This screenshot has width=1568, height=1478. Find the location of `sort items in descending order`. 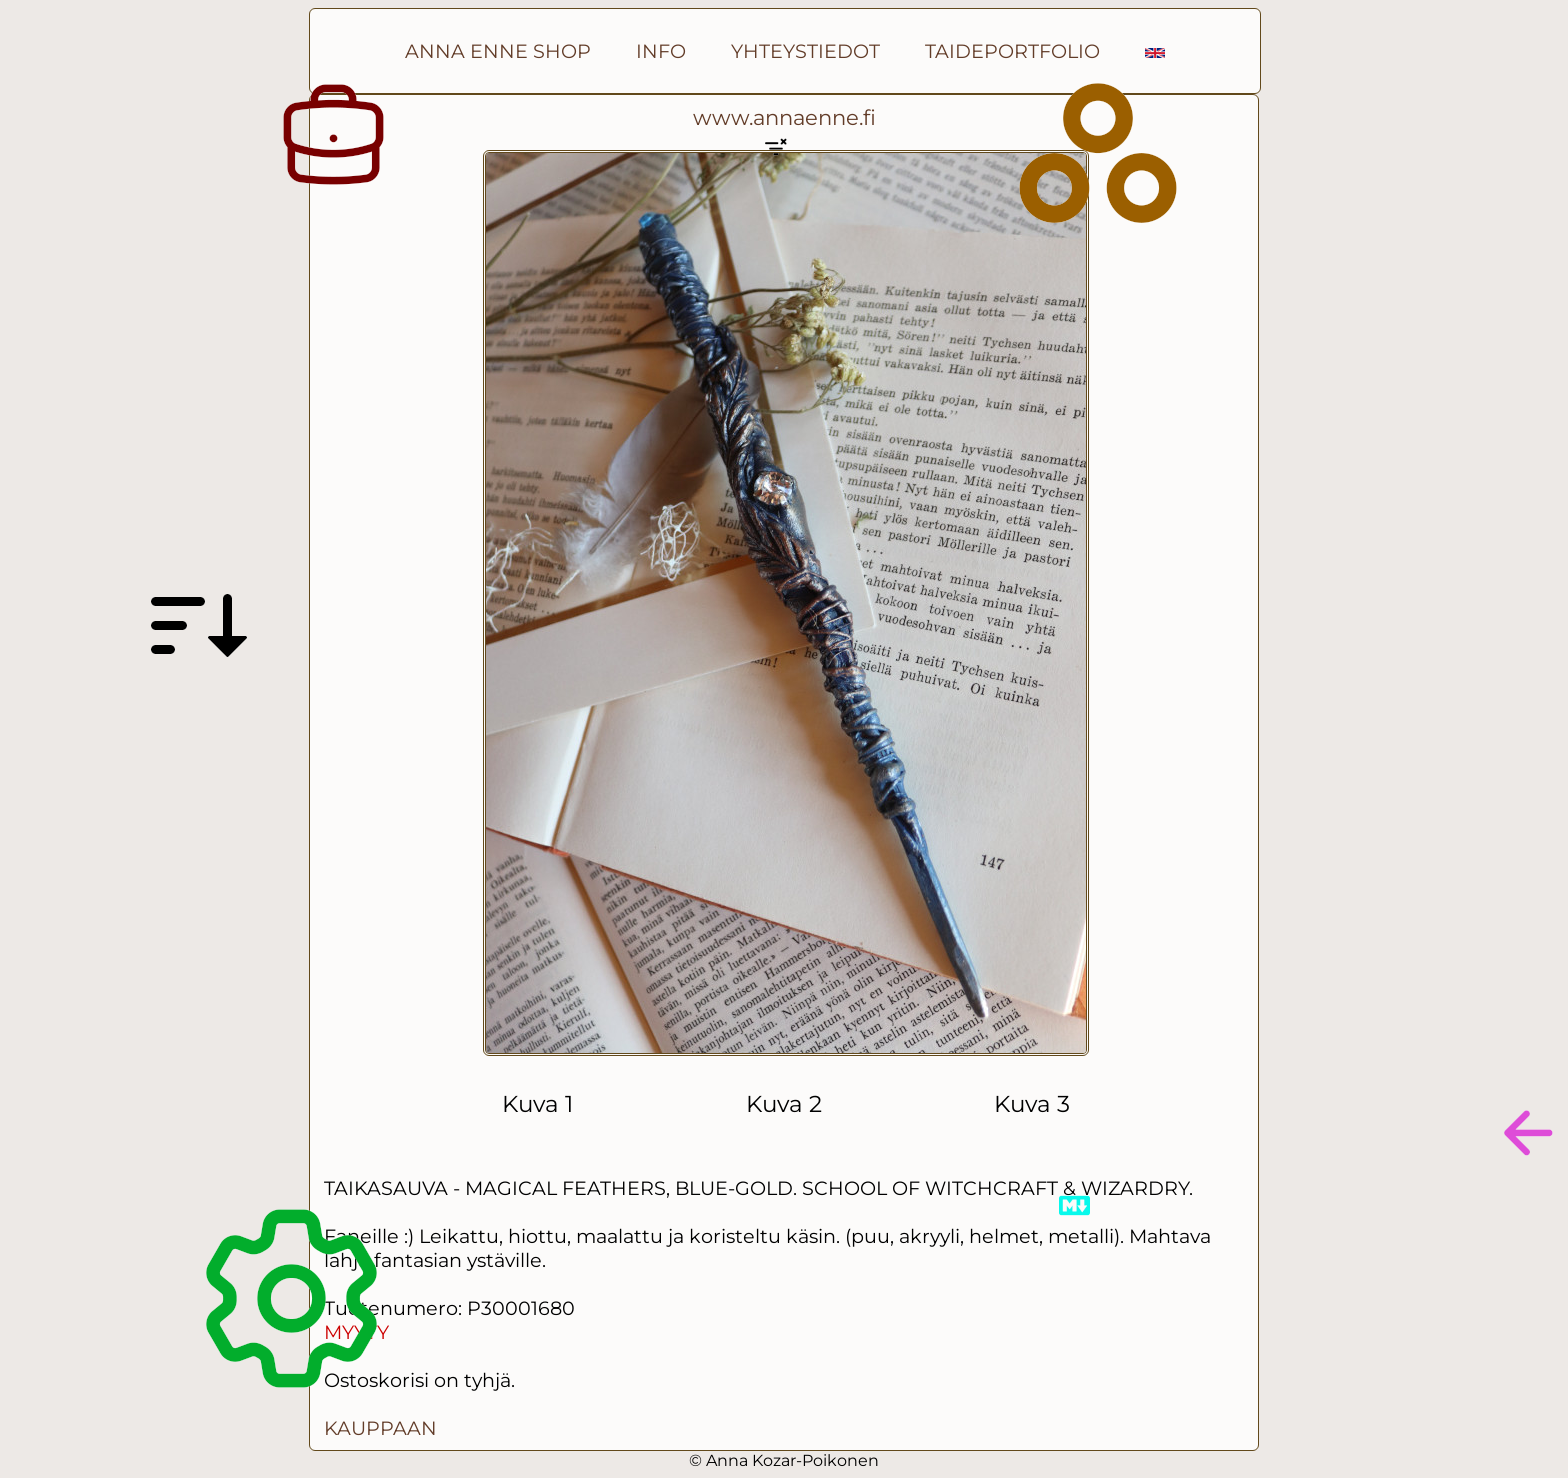

sort items in descending order is located at coordinates (199, 624).